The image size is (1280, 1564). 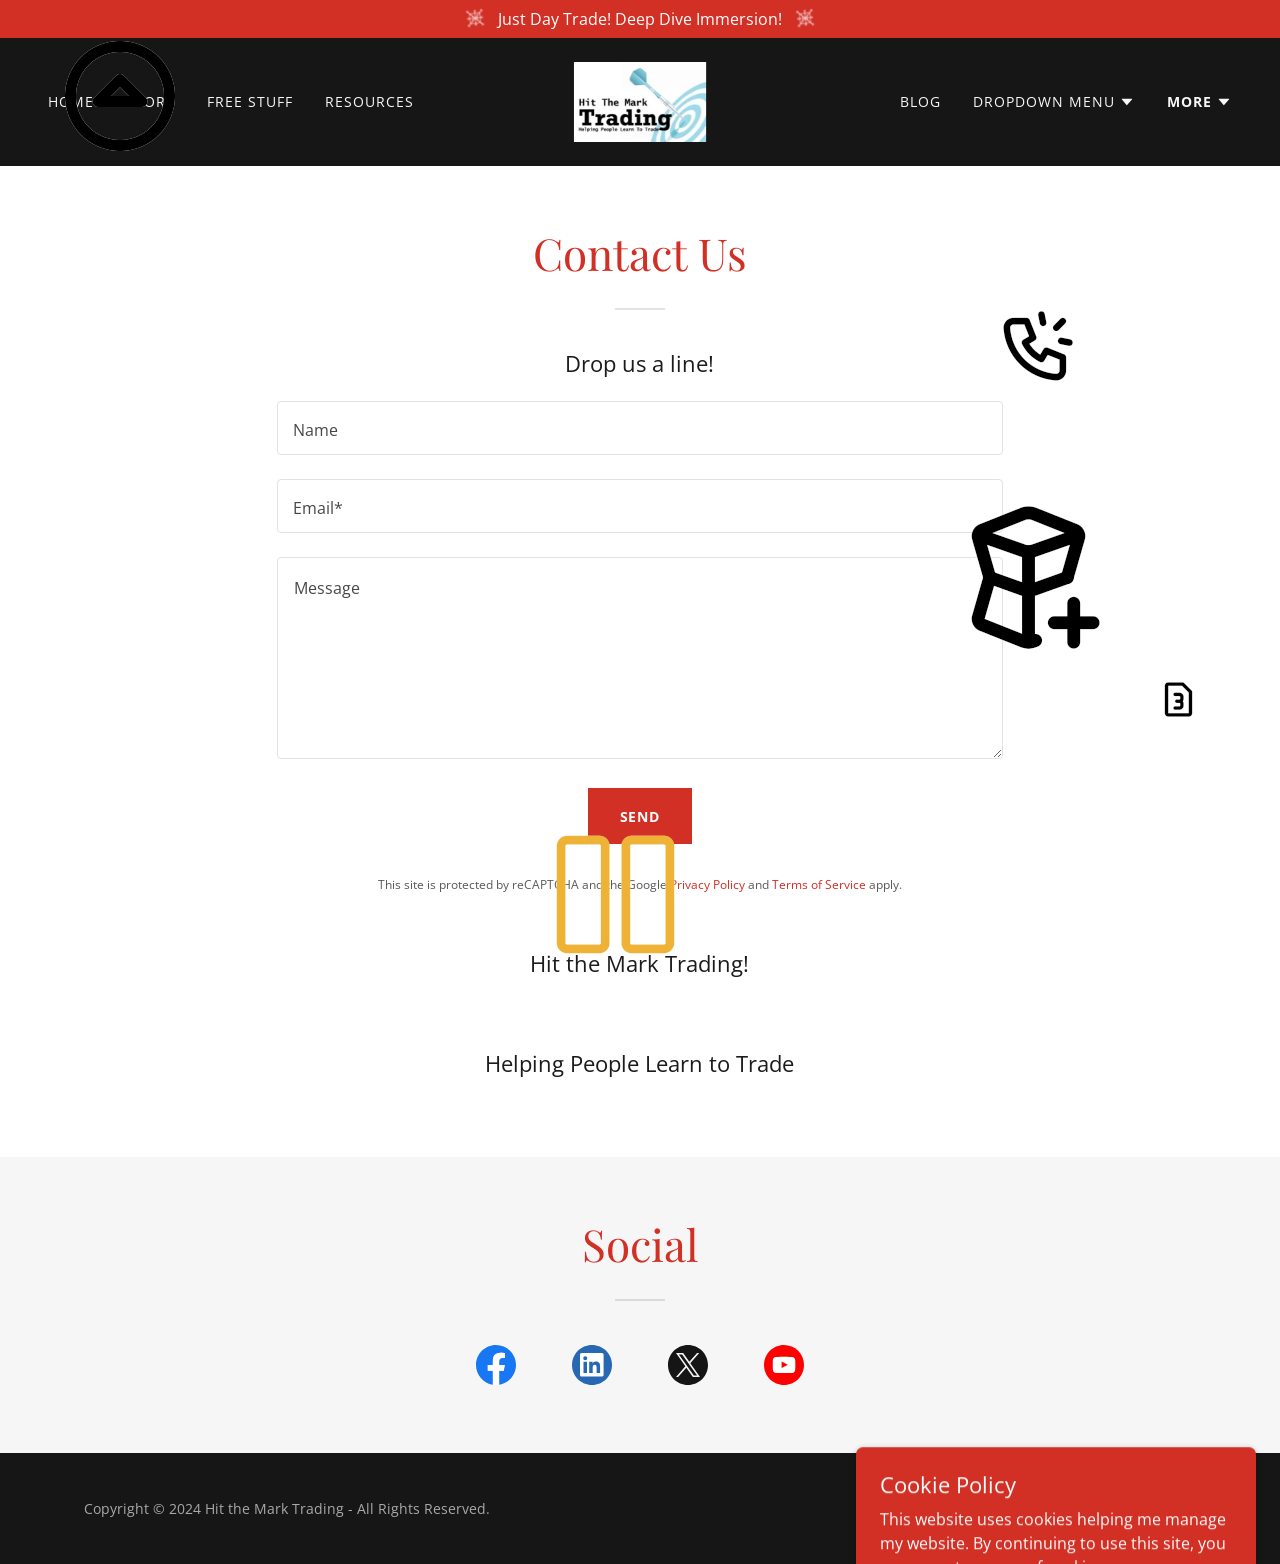 I want to click on scroll to top of page, so click(x=120, y=96).